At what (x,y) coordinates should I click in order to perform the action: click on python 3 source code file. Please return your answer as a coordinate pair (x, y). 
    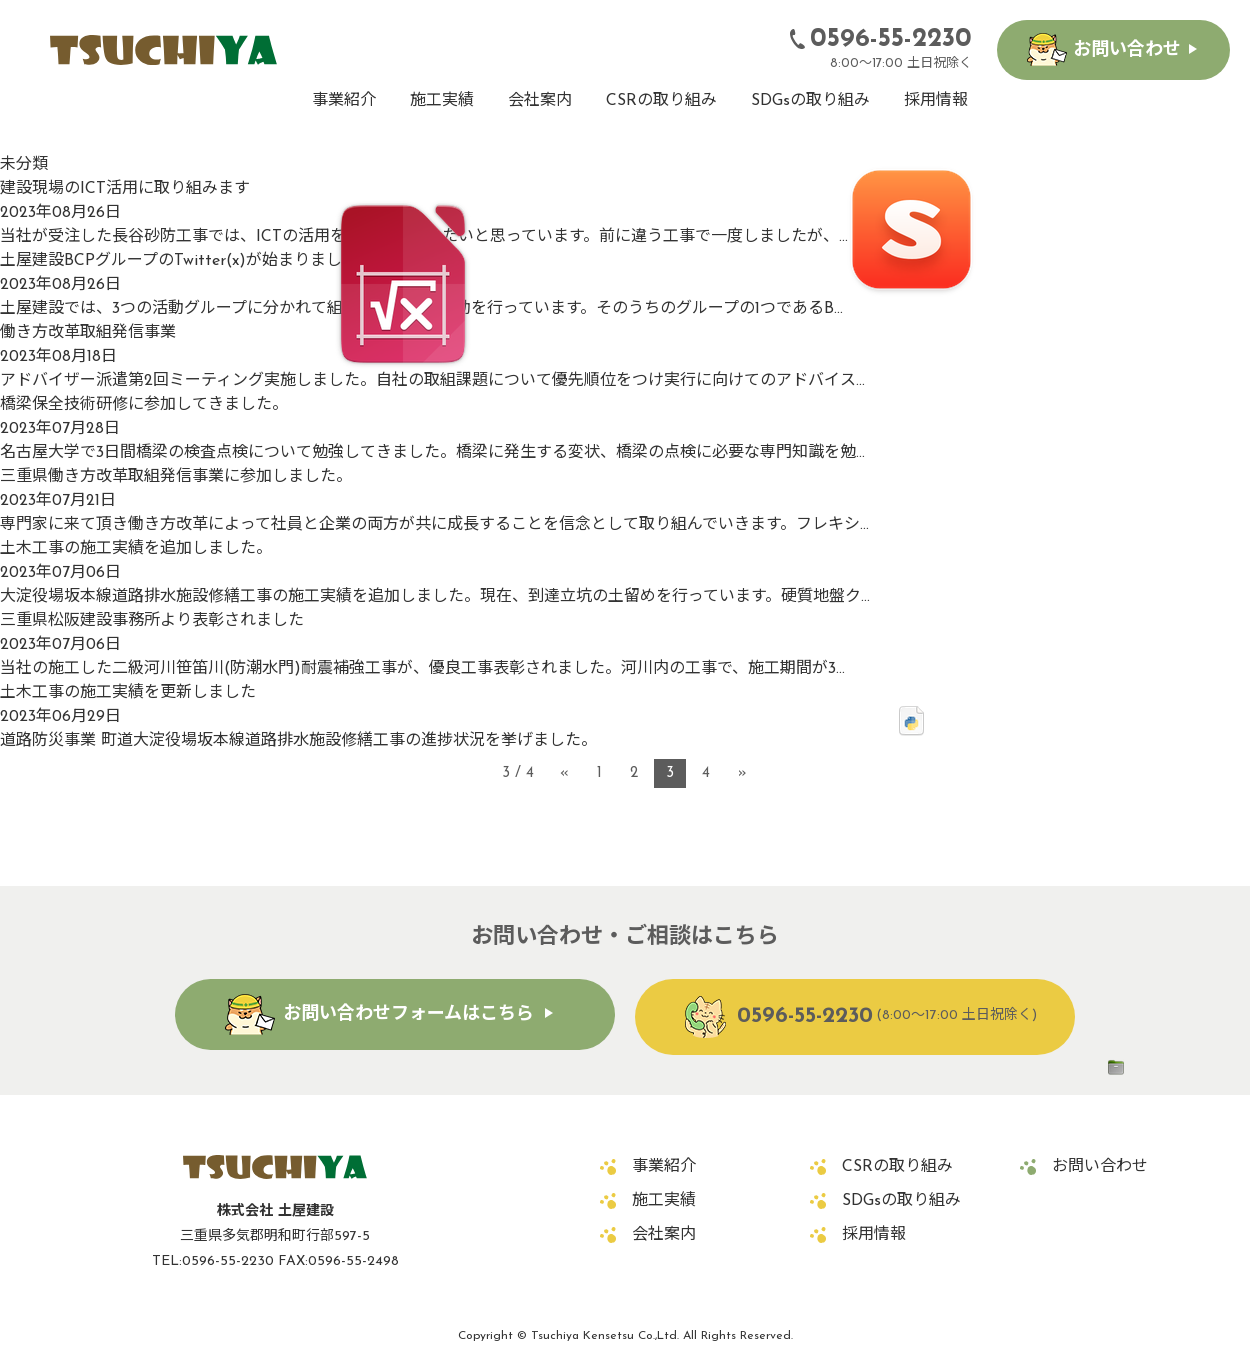
    Looking at the image, I should click on (911, 720).